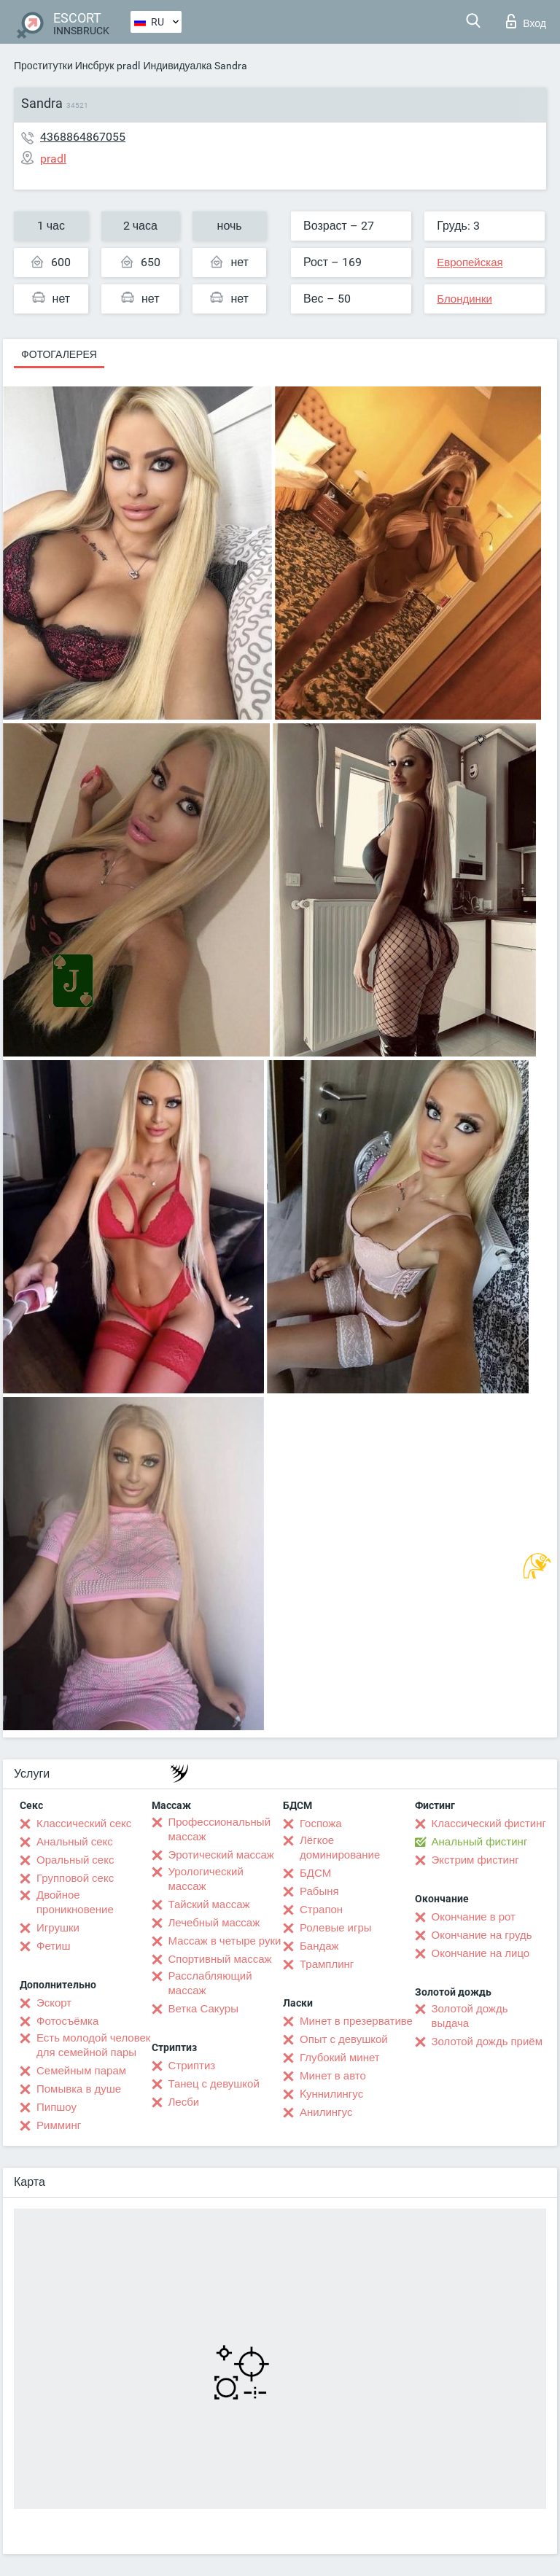 The height and width of the screenshot is (2576, 560). Describe the element at coordinates (73, 981) in the screenshot. I see `jack of spades playing card` at that location.